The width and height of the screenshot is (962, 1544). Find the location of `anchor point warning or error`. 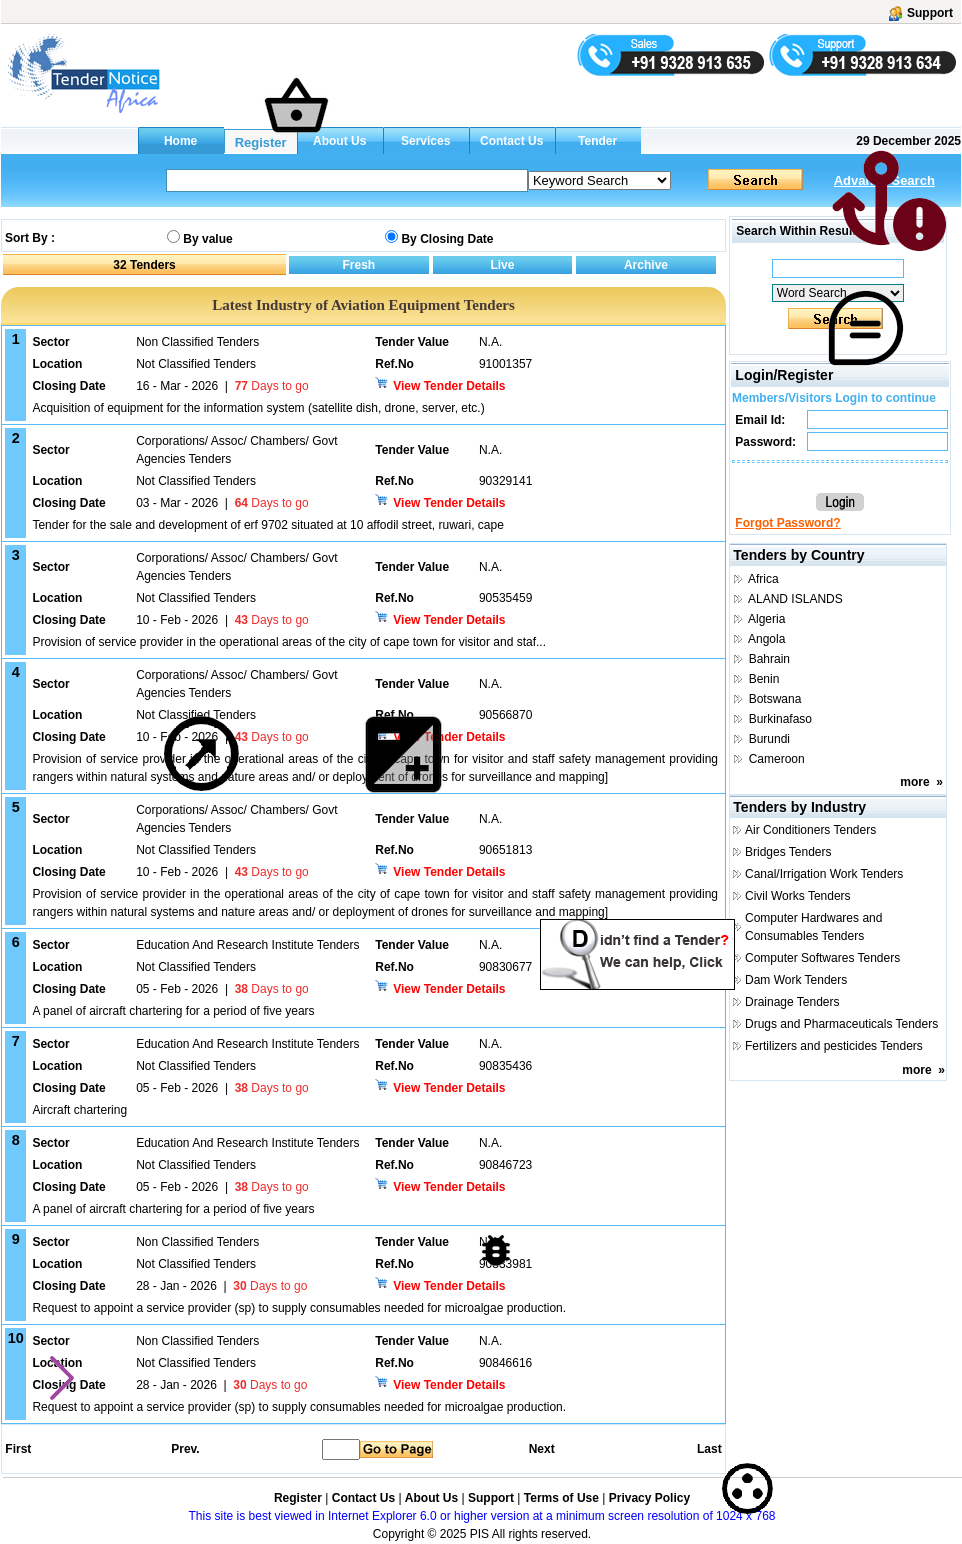

anchor point warning or error is located at coordinates (887, 198).